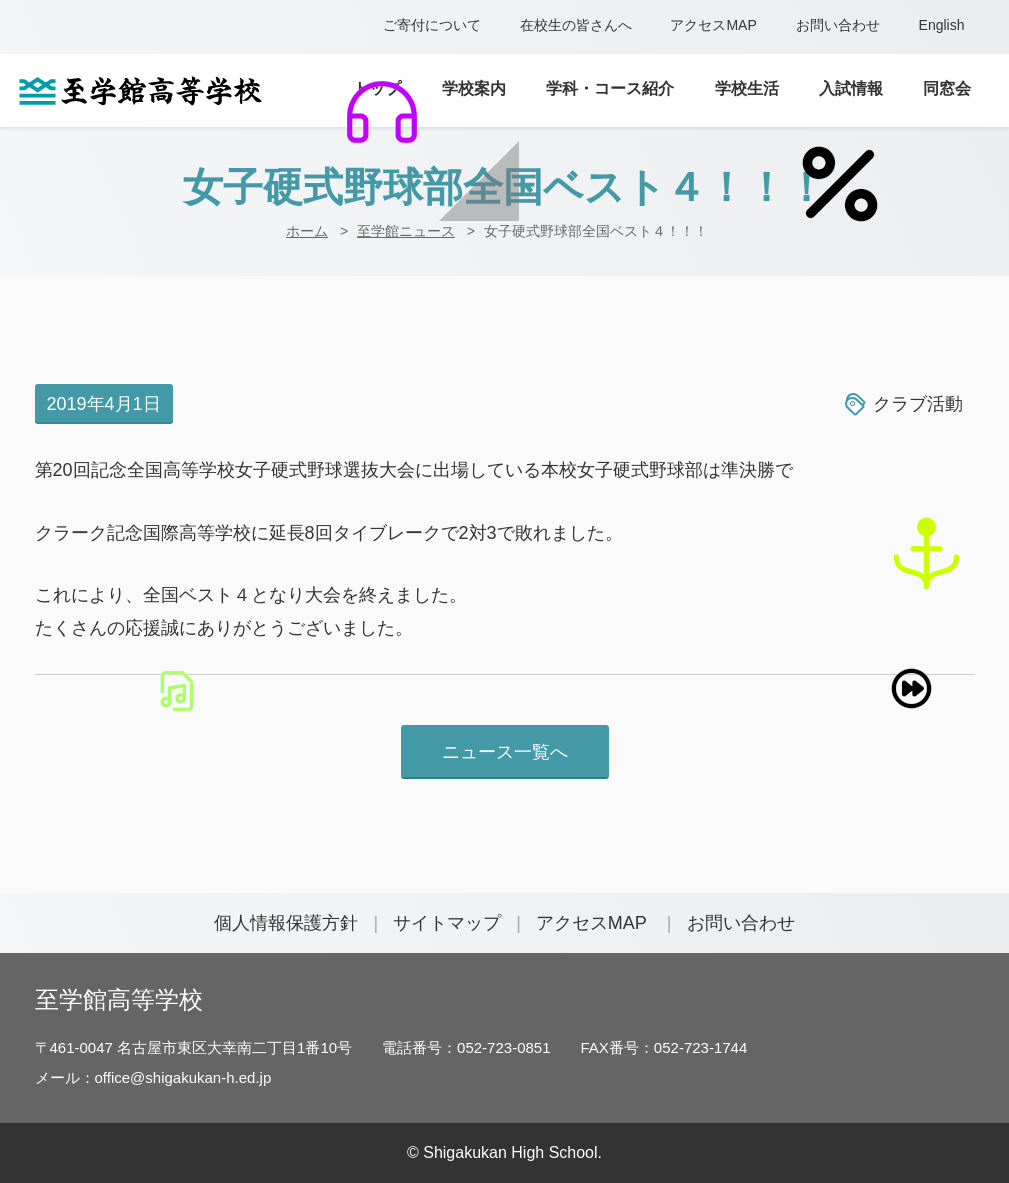 This screenshot has width=1009, height=1183. What do you see at coordinates (479, 181) in the screenshot?
I see `indicates no cellular signal` at bounding box center [479, 181].